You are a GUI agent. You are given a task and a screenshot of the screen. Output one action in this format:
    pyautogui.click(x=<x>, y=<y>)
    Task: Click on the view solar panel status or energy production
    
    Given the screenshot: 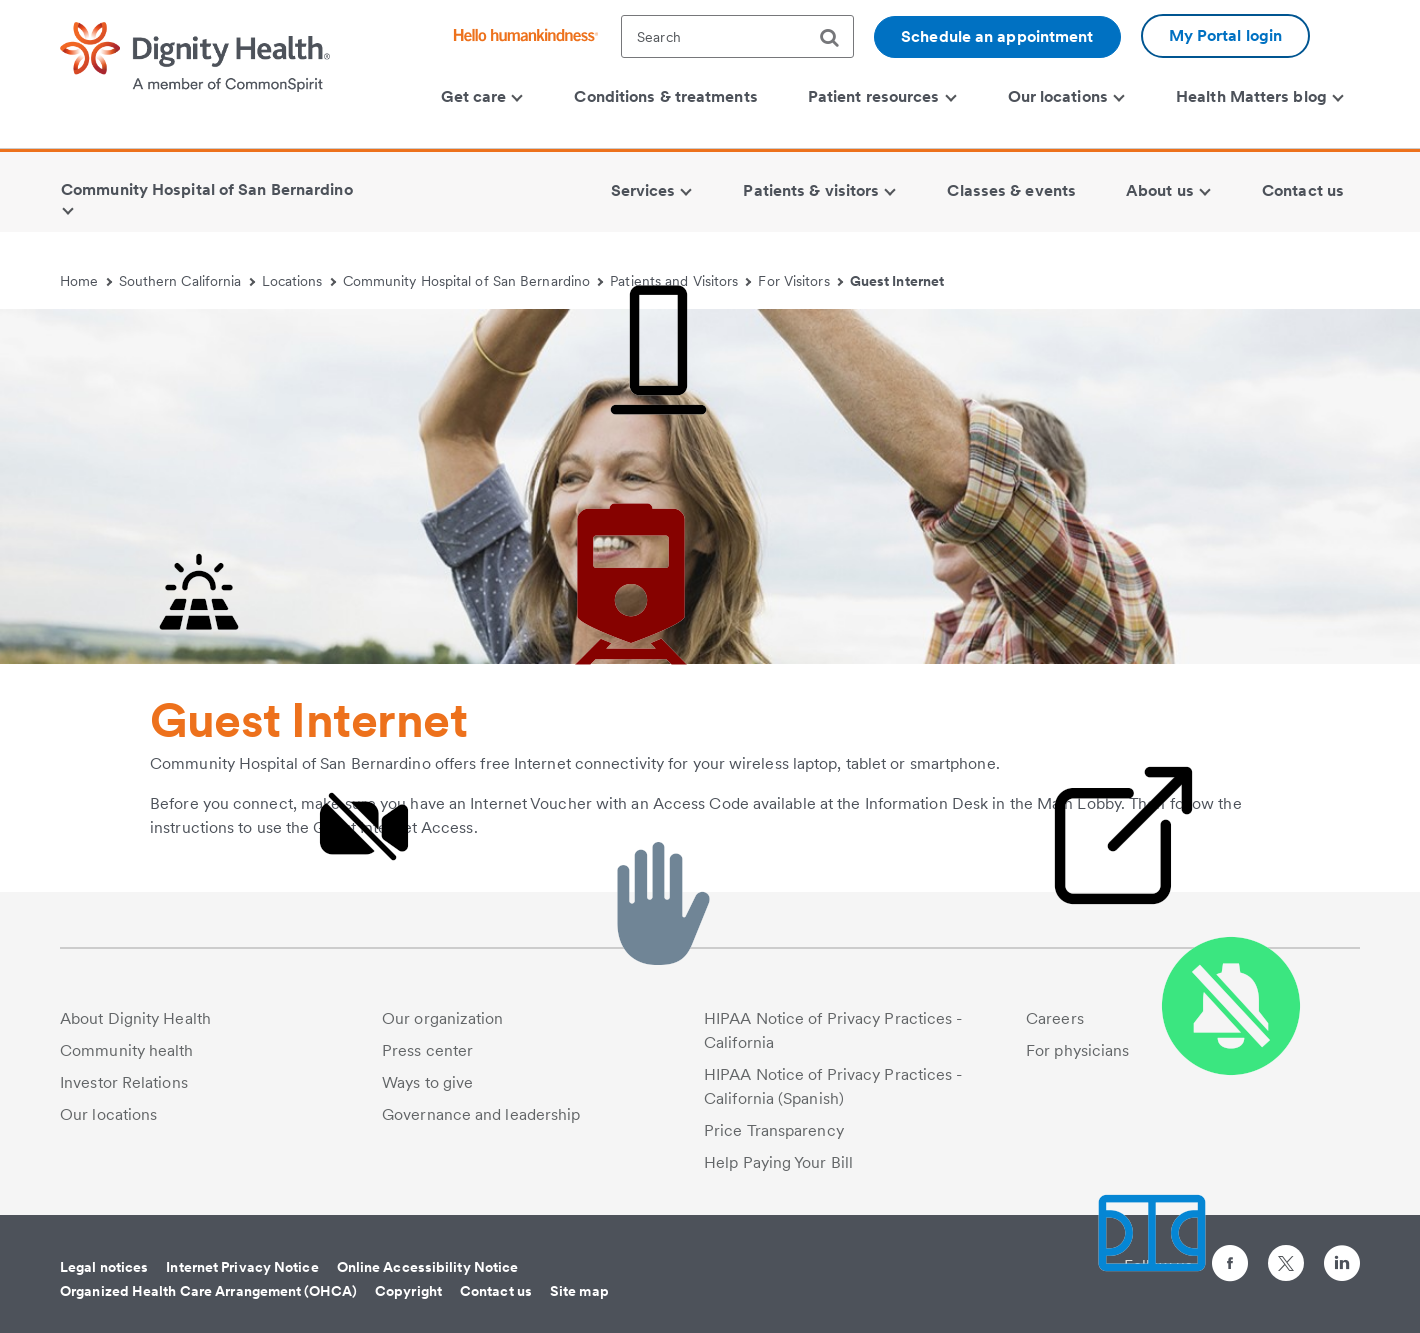 What is the action you would take?
    pyautogui.click(x=199, y=596)
    